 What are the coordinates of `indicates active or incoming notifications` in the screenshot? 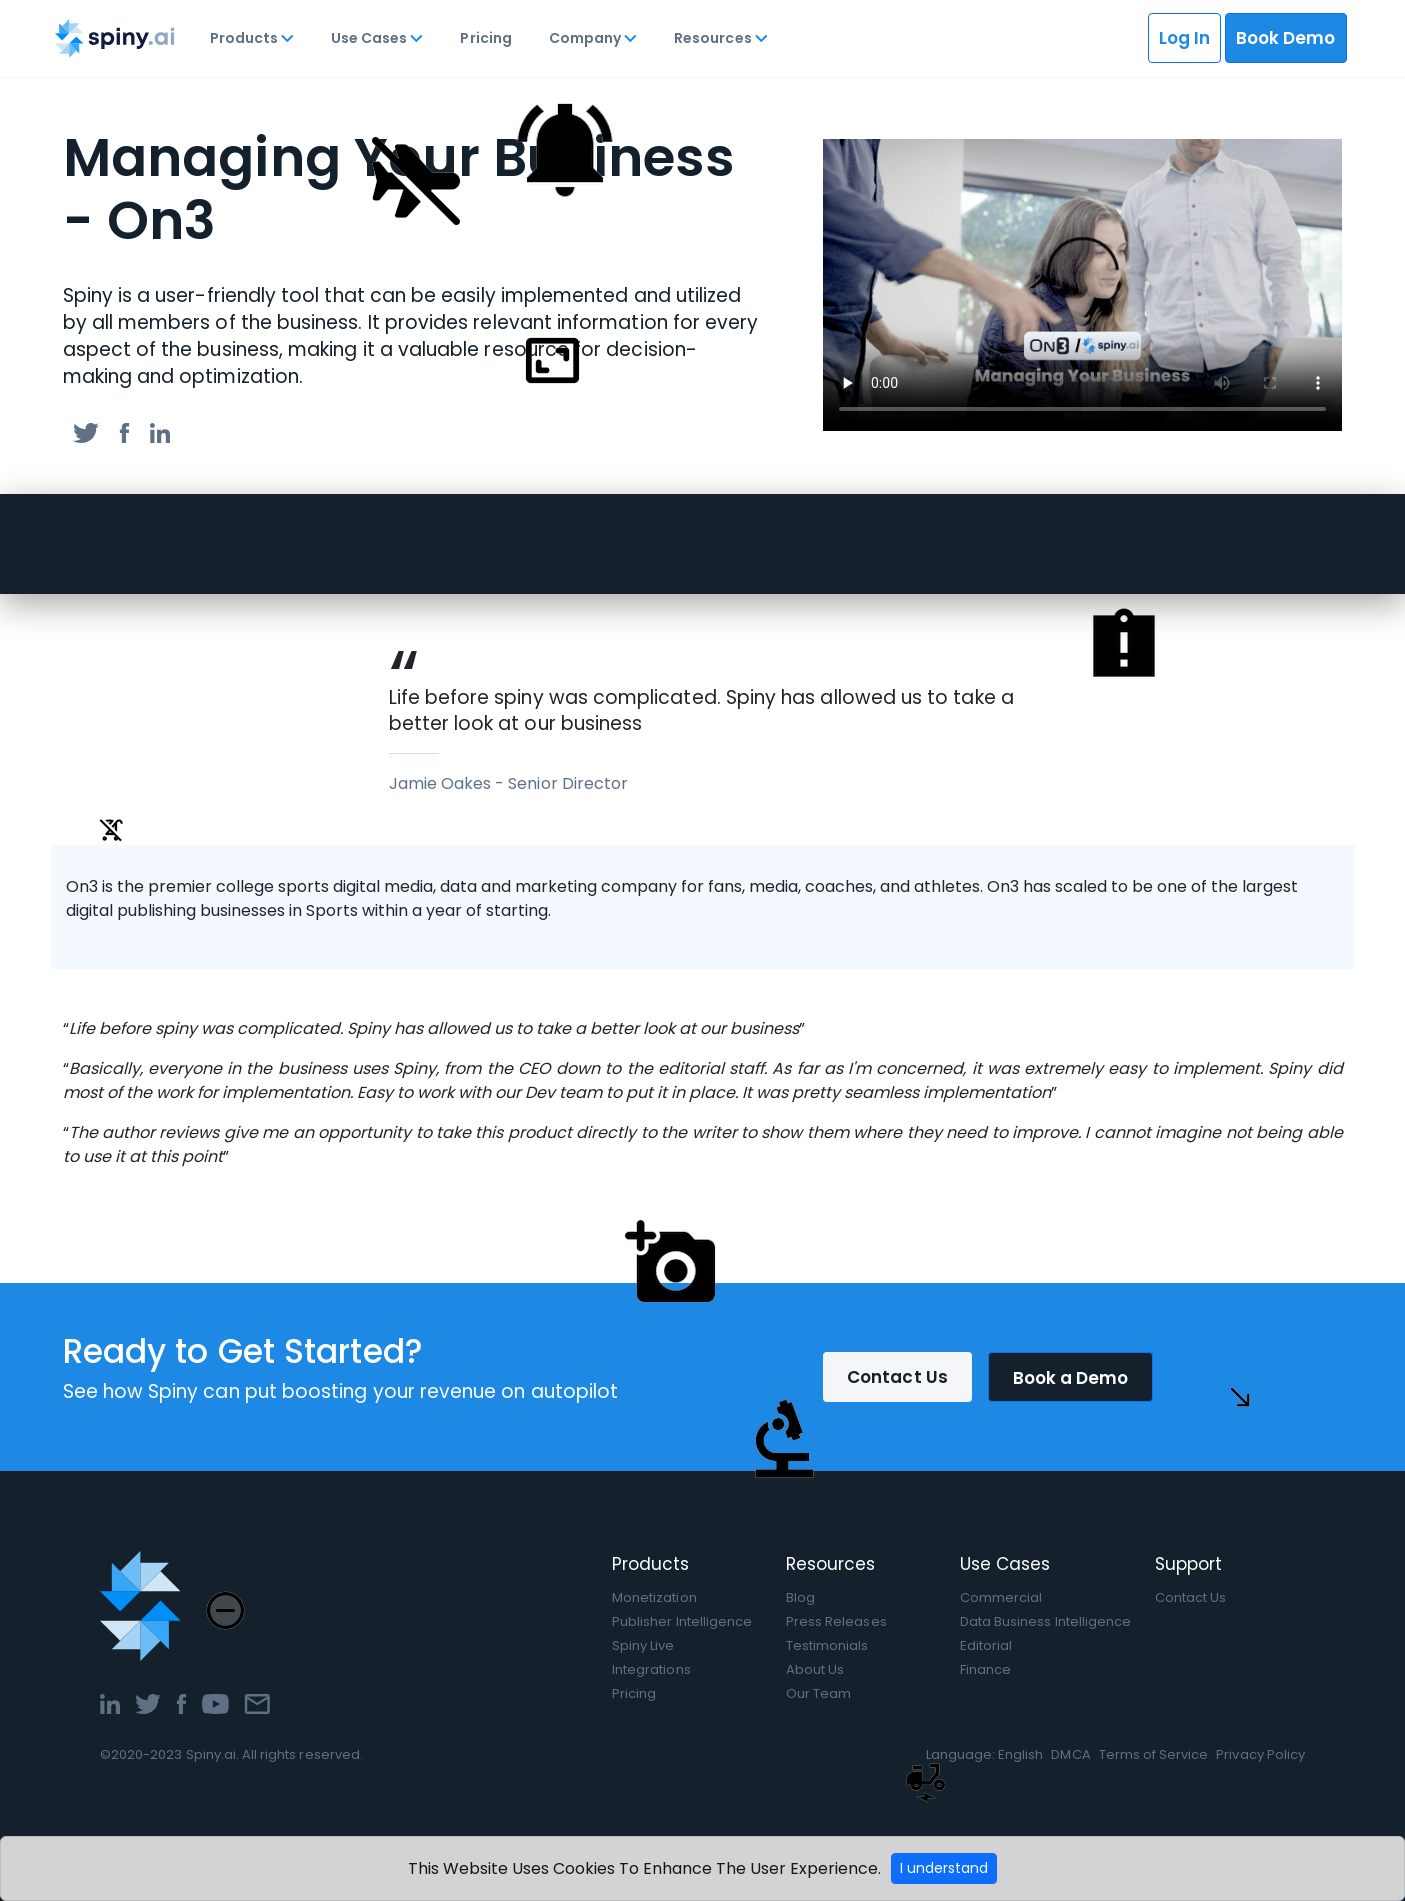 It's located at (565, 149).